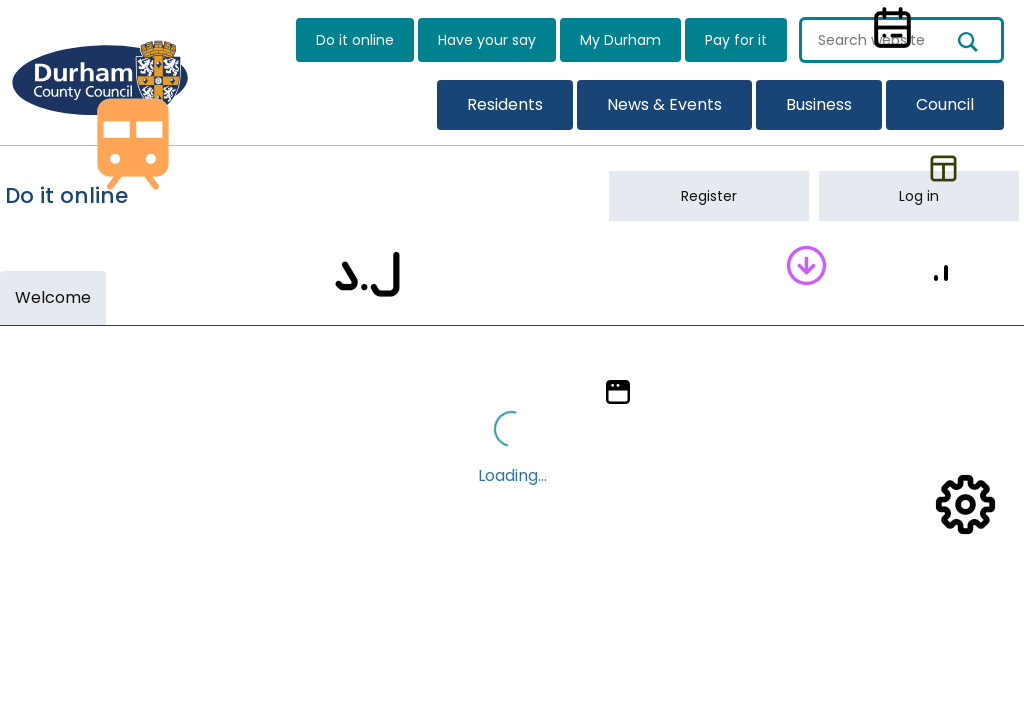  I want to click on represents Libyan dinar currency, so click(367, 277).